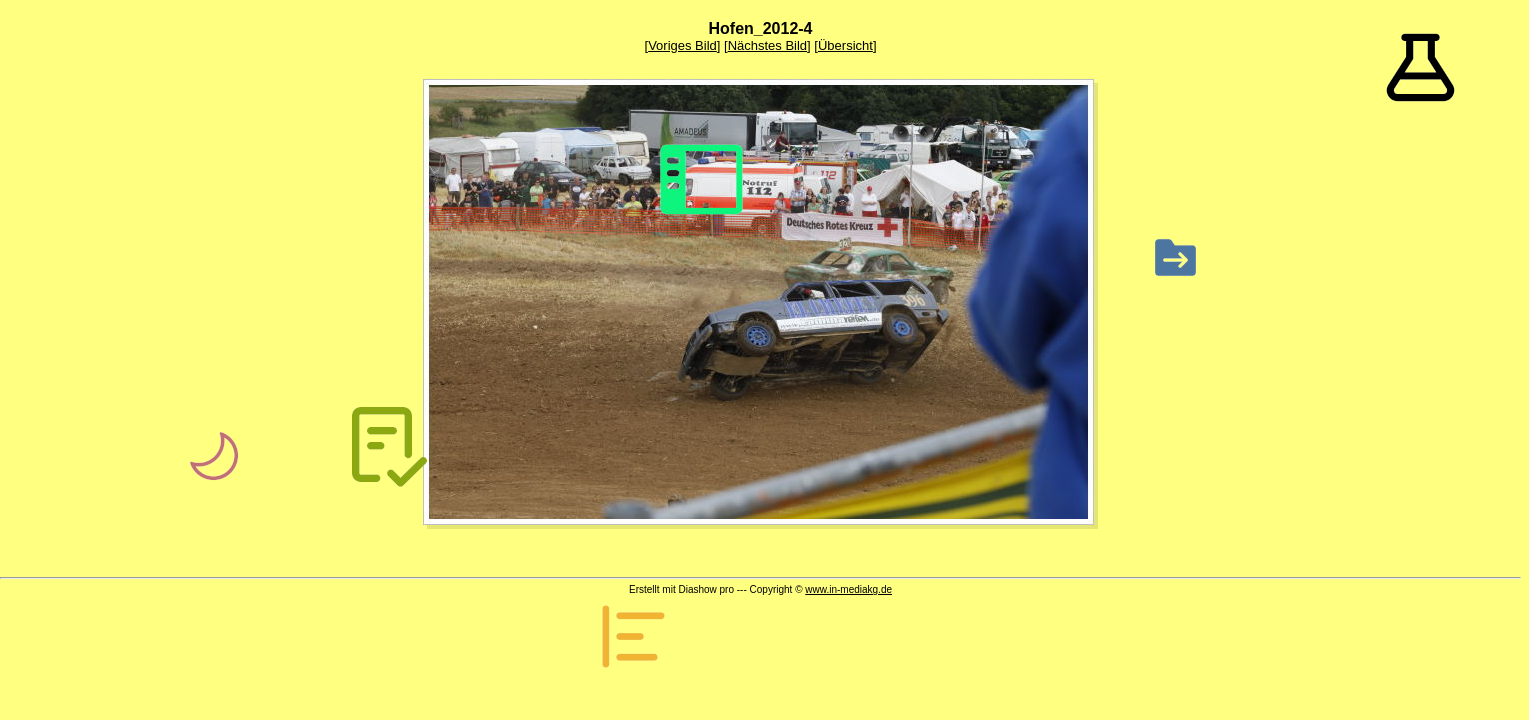 Image resolution: width=1529 pixels, height=720 pixels. Describe the element at coordinates (701, 179) in the screenshot. I see `toggle the sidebar panel` at that location.